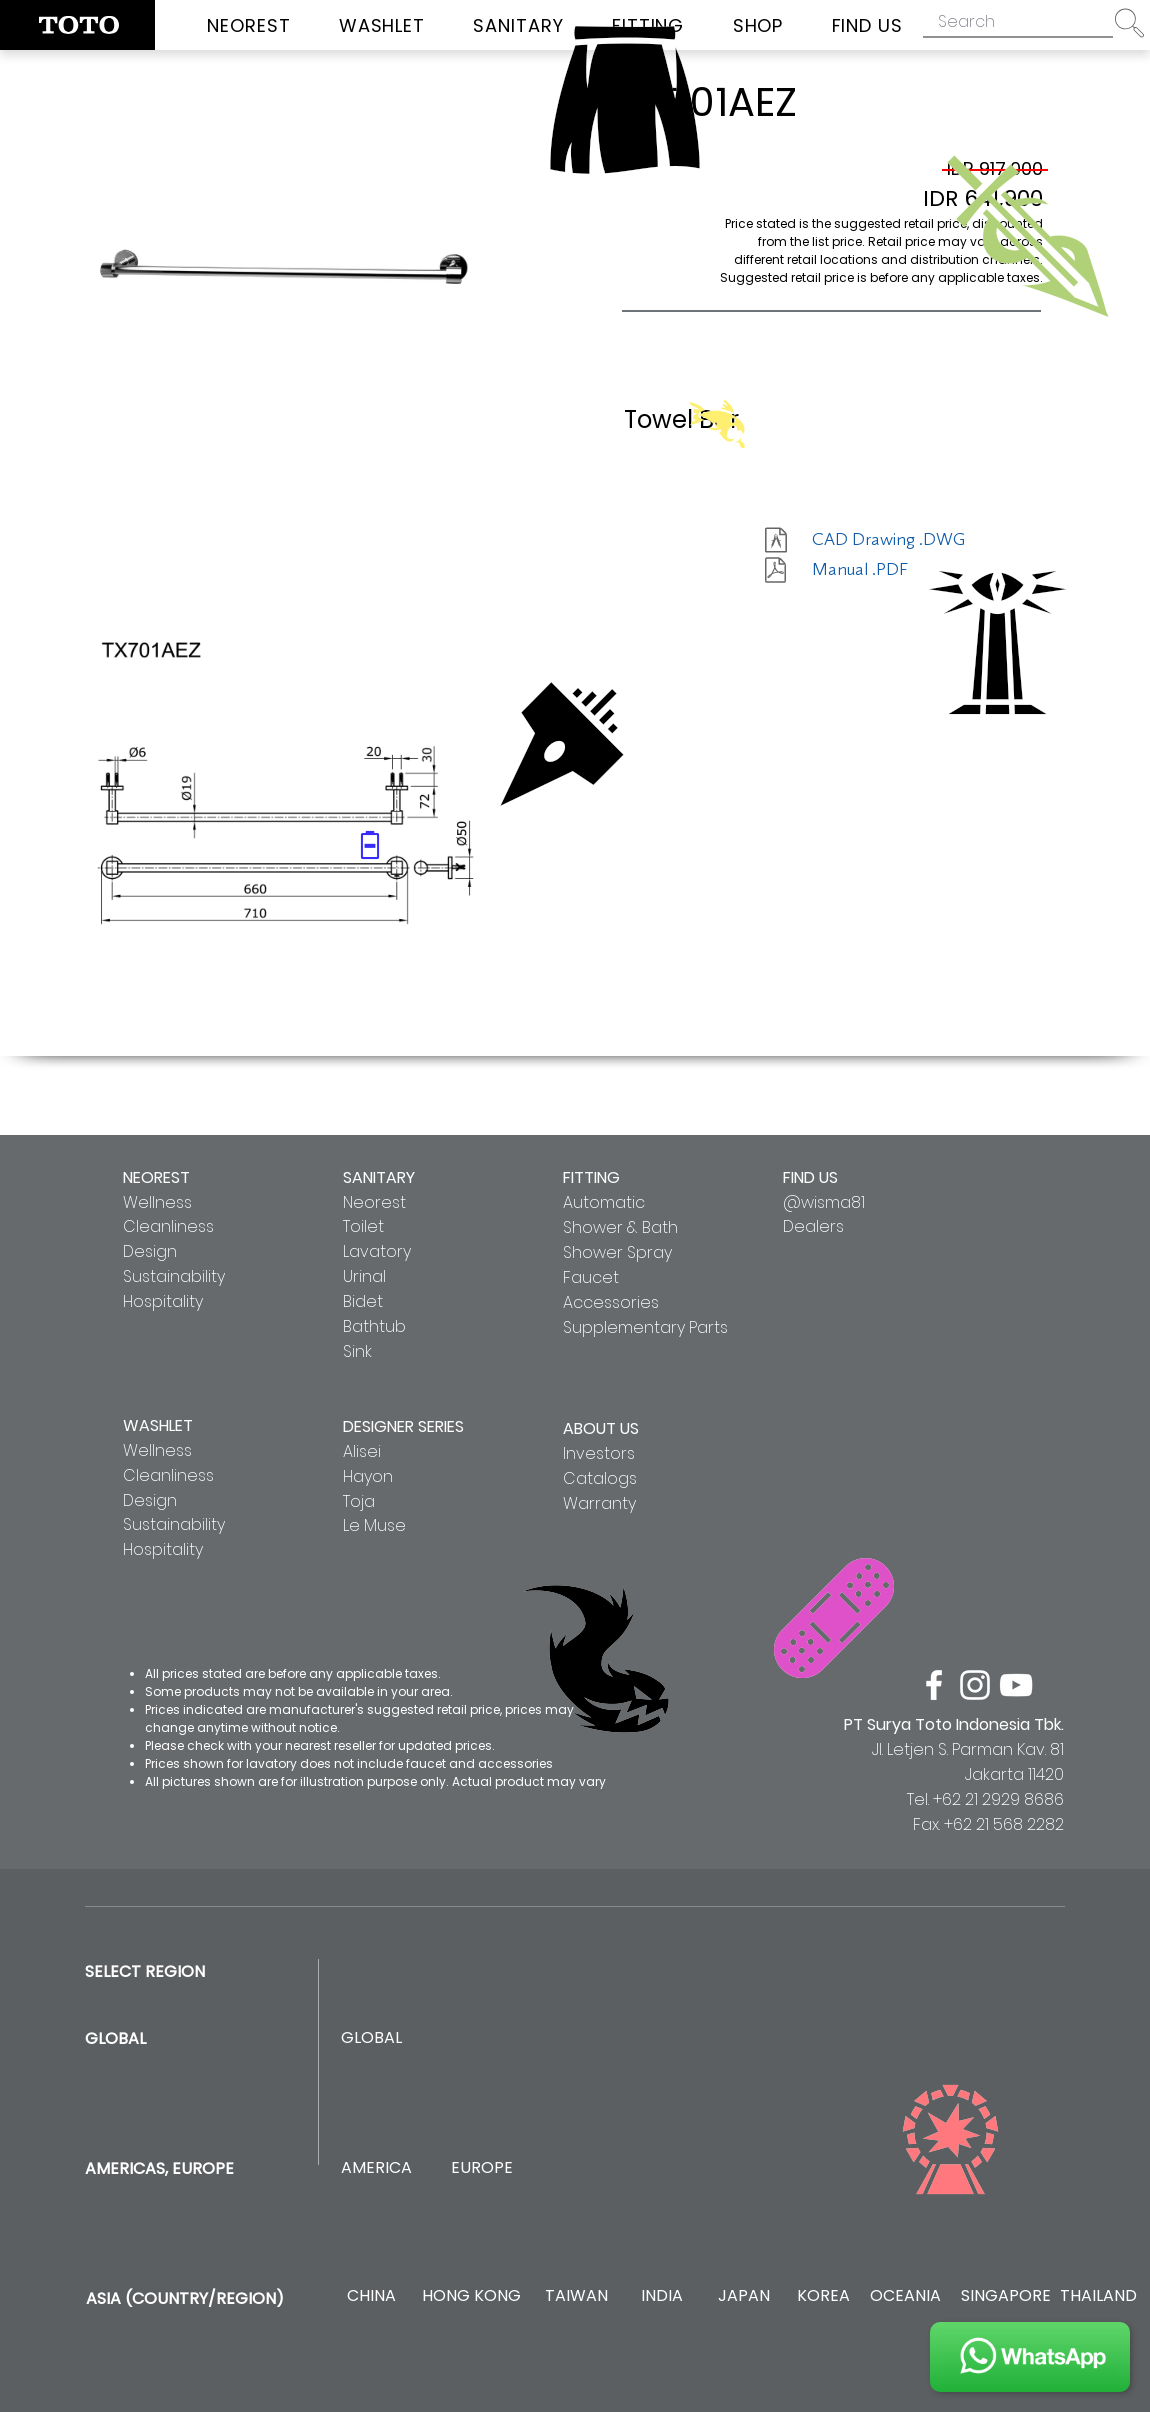 This screenshot has height=2412, width=1150. I want to click on reduce battery usage or power consumption, so click(370, 845).